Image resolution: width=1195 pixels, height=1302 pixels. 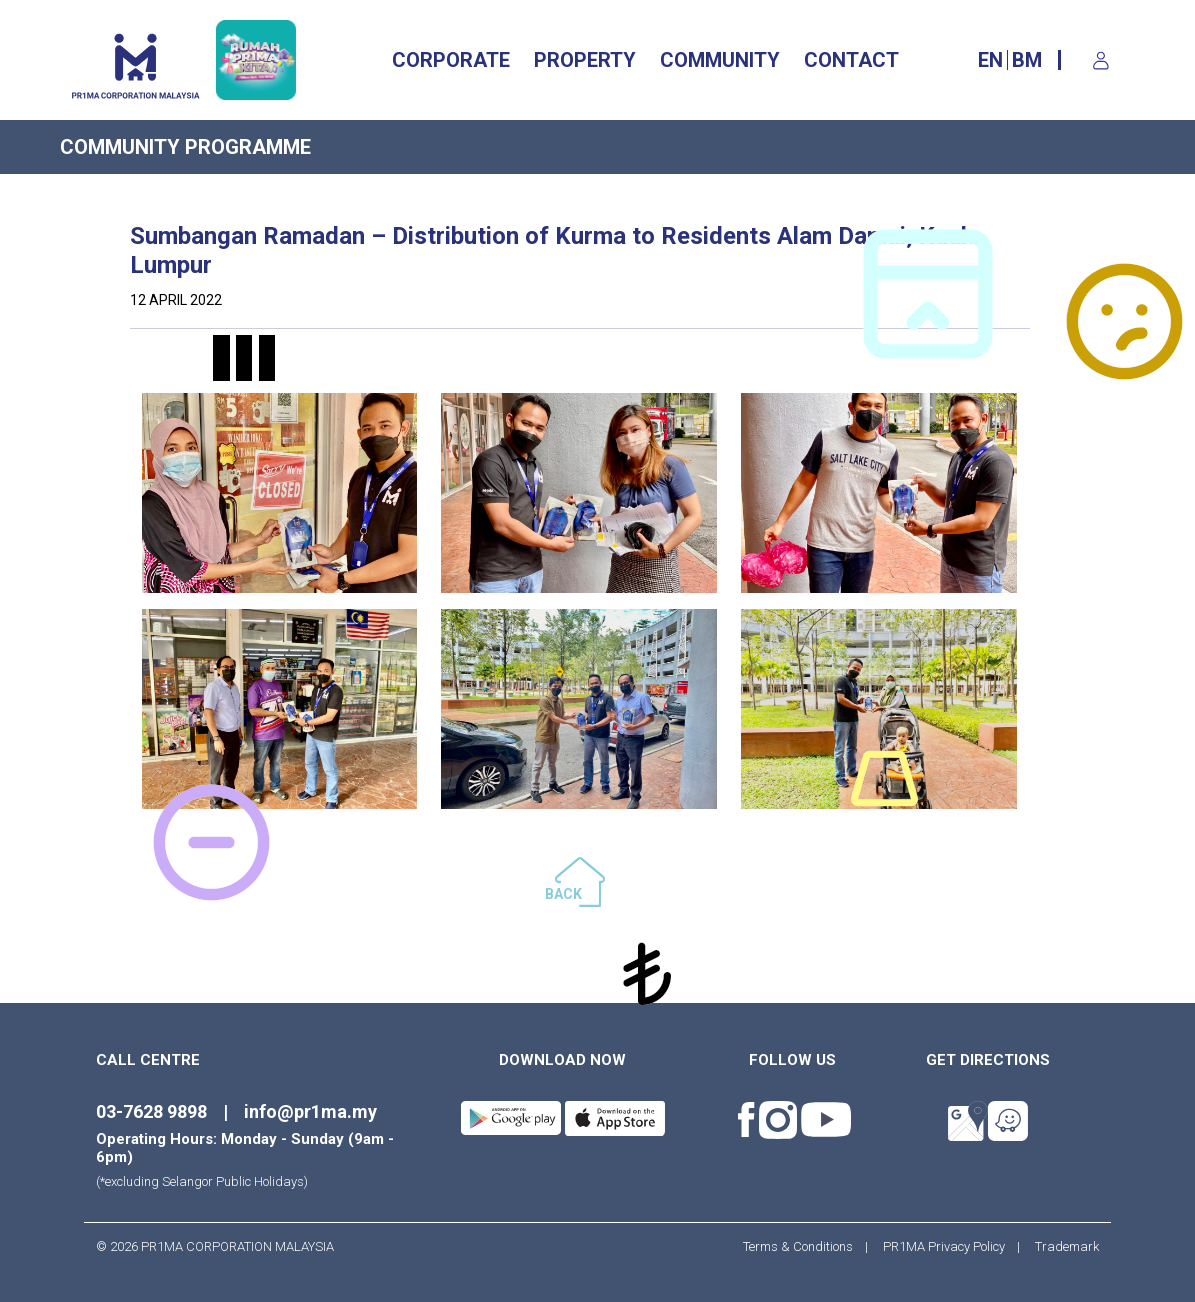 What do you see at coordinates (211, 842) in the screenshot?
I see `remove an item from a list or collection` at bounding box center [211, 842].